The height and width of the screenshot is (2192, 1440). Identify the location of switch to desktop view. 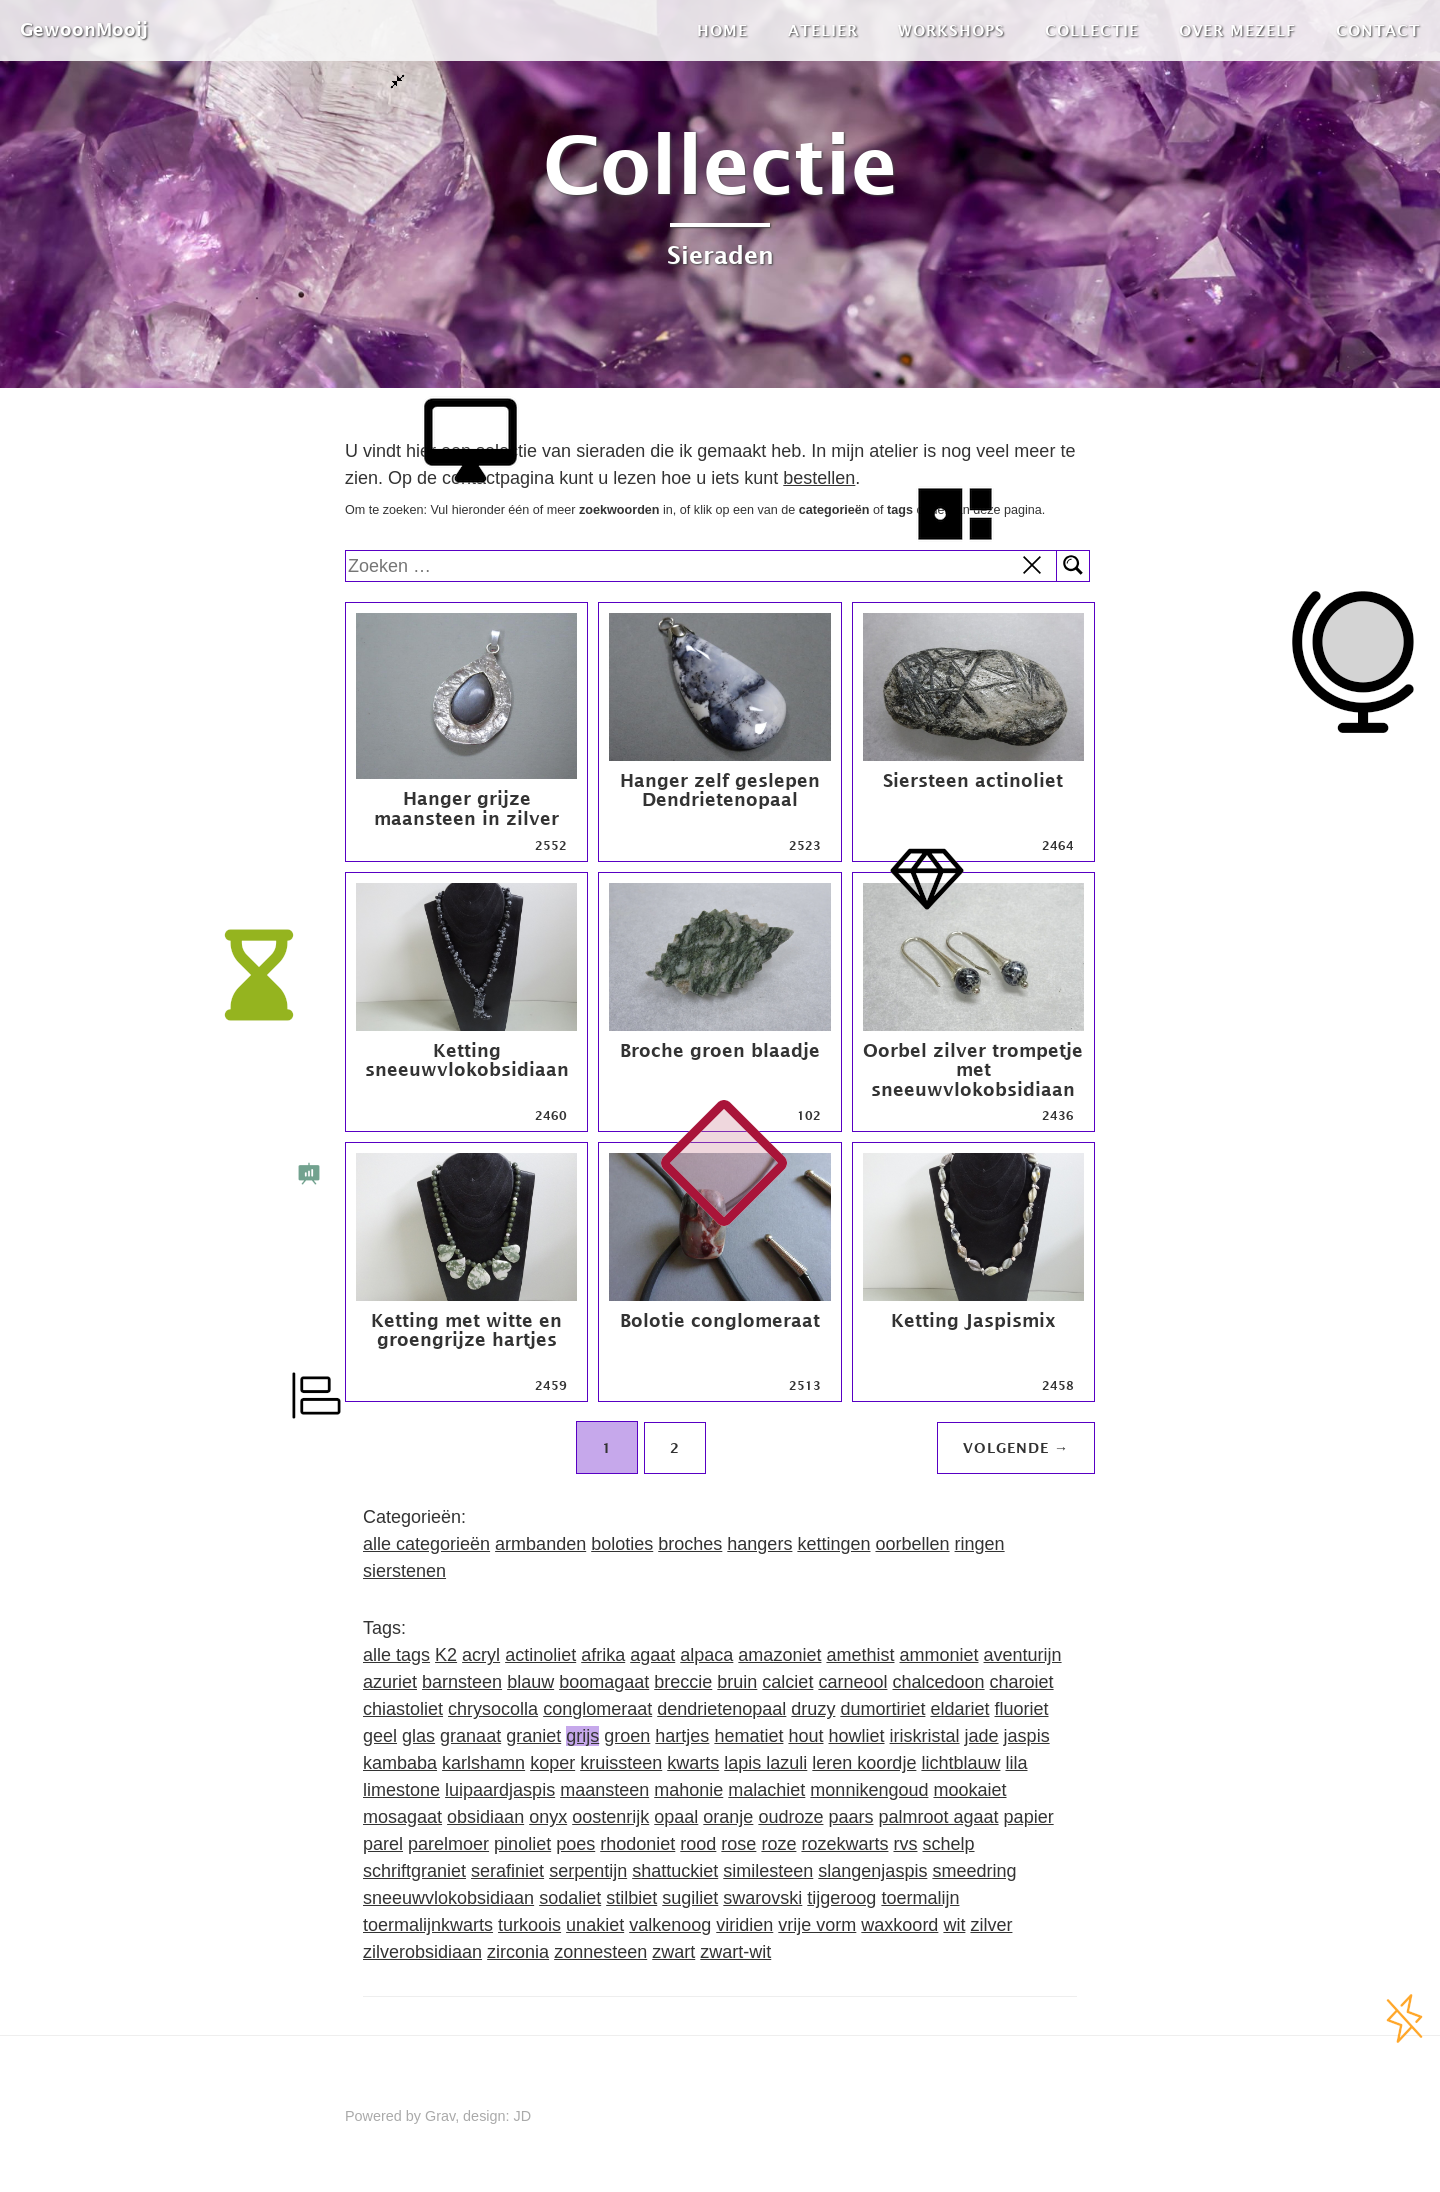
(470, 440).